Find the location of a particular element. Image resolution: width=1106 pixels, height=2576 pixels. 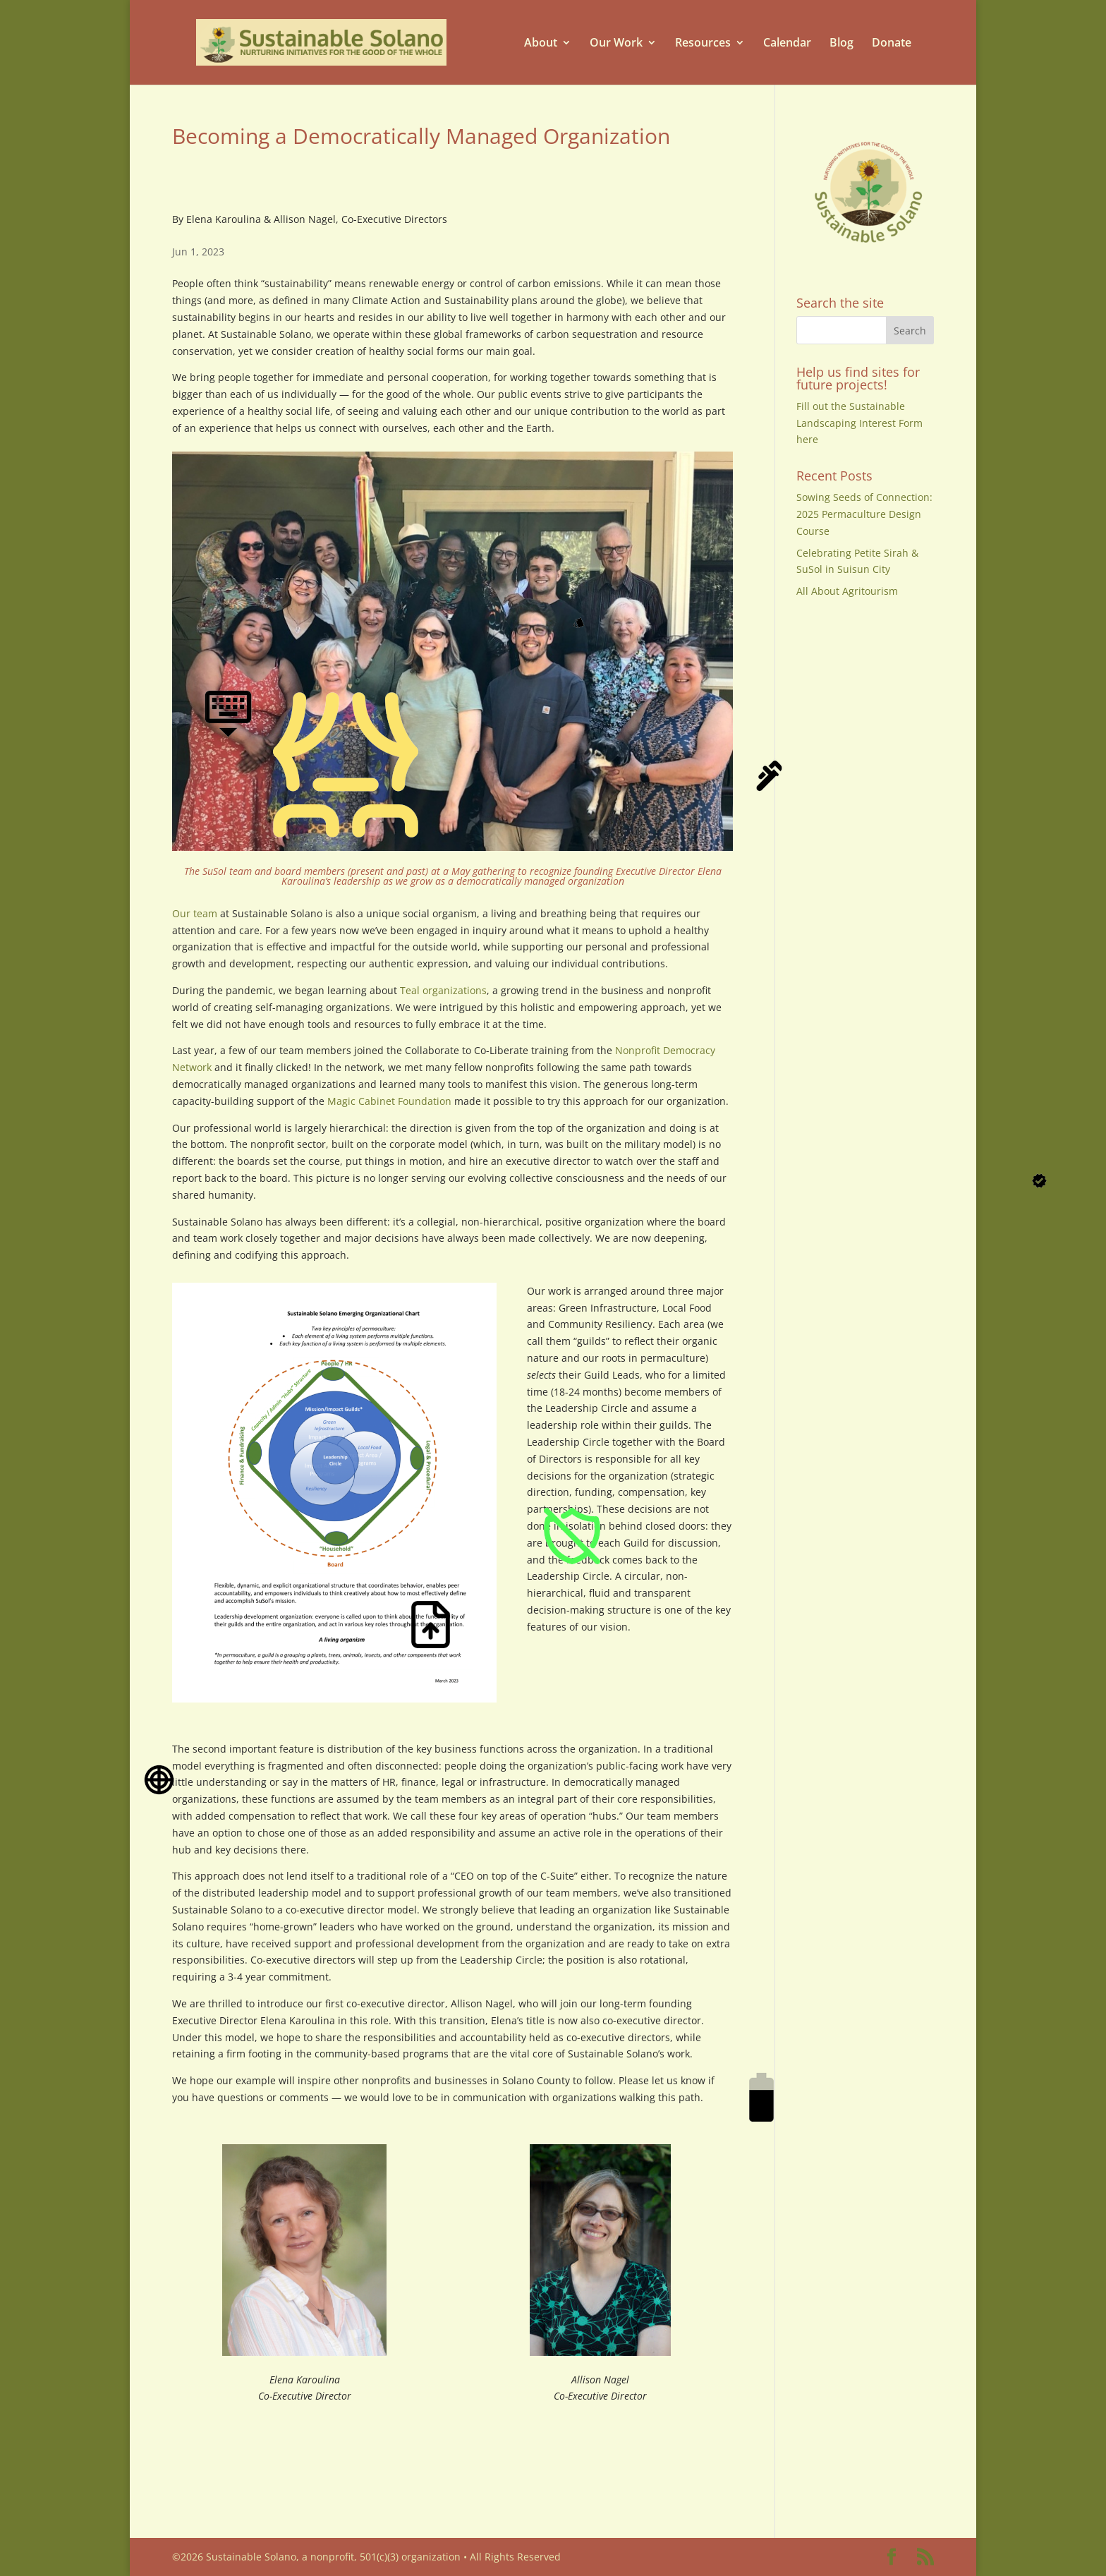

indicates battery level at approximately 80% is located at coordinates (761, 2097).